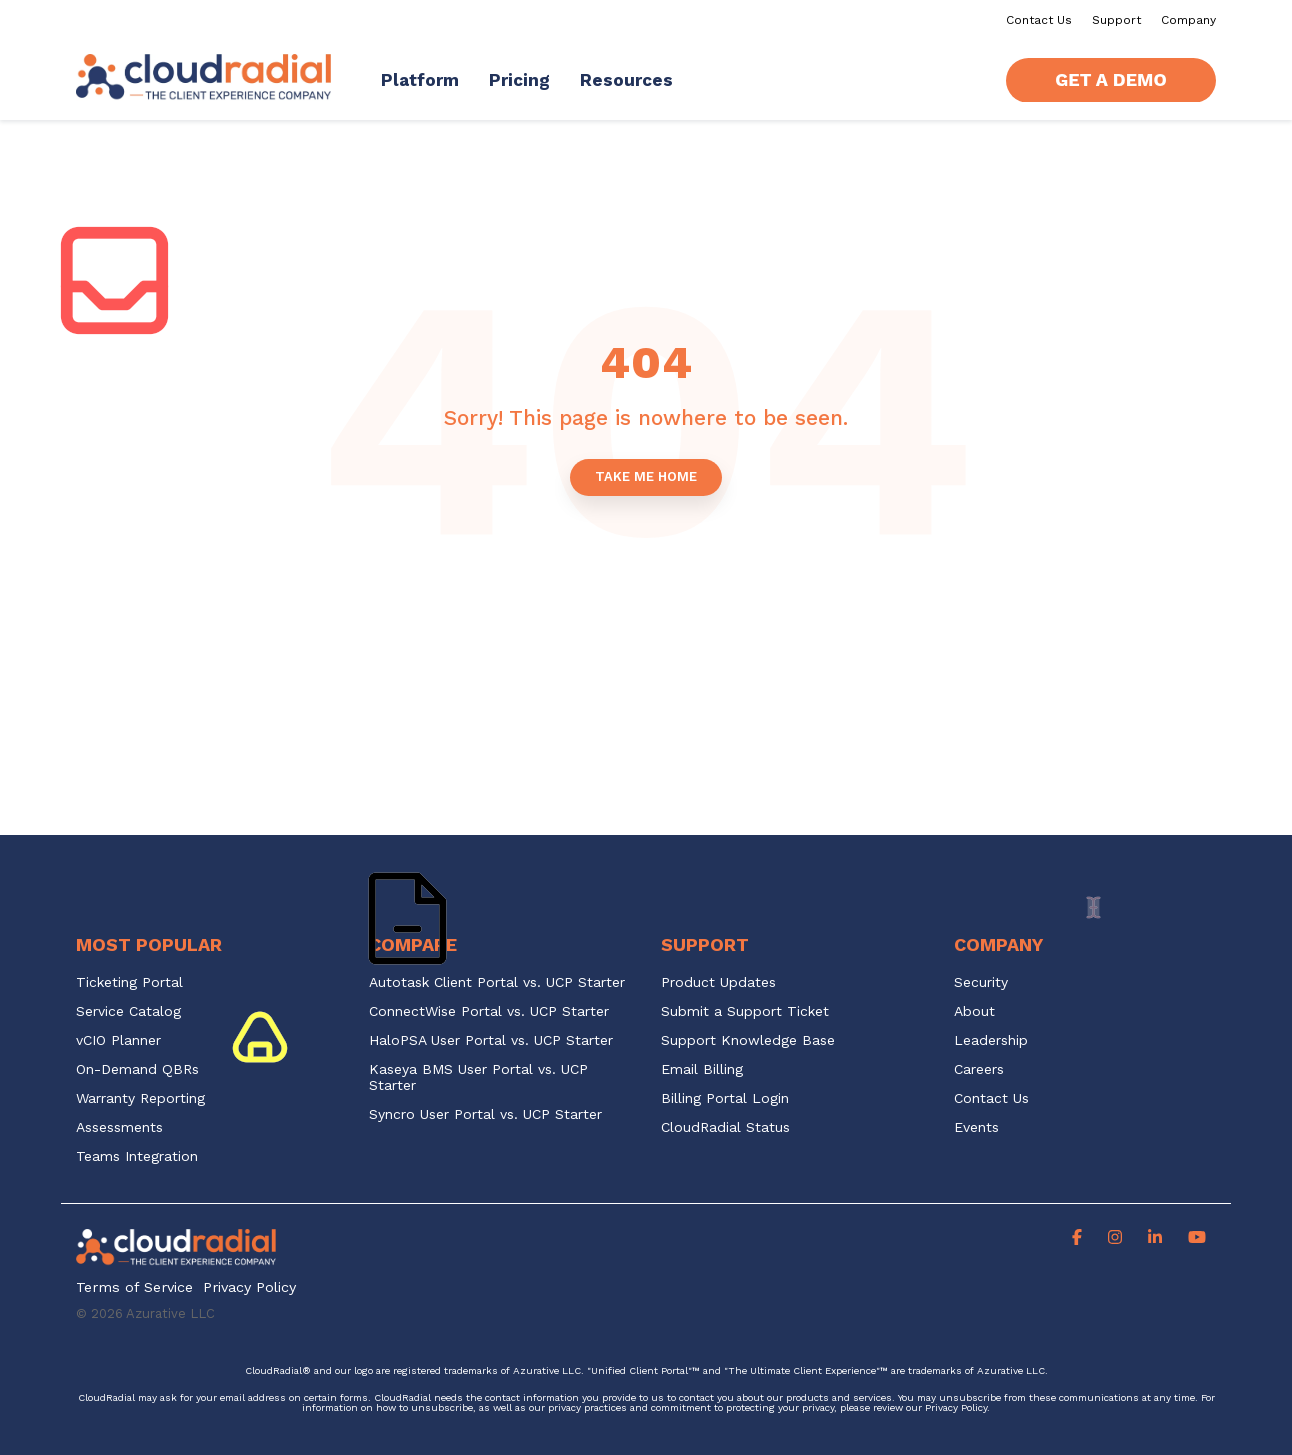 The height and width of the screenshot is (1455, 1292). What do you see at coordinates (1093, 907) in the screenshot?
I see `text input cursor indicating editable field` at bounding box center [1093, 907].